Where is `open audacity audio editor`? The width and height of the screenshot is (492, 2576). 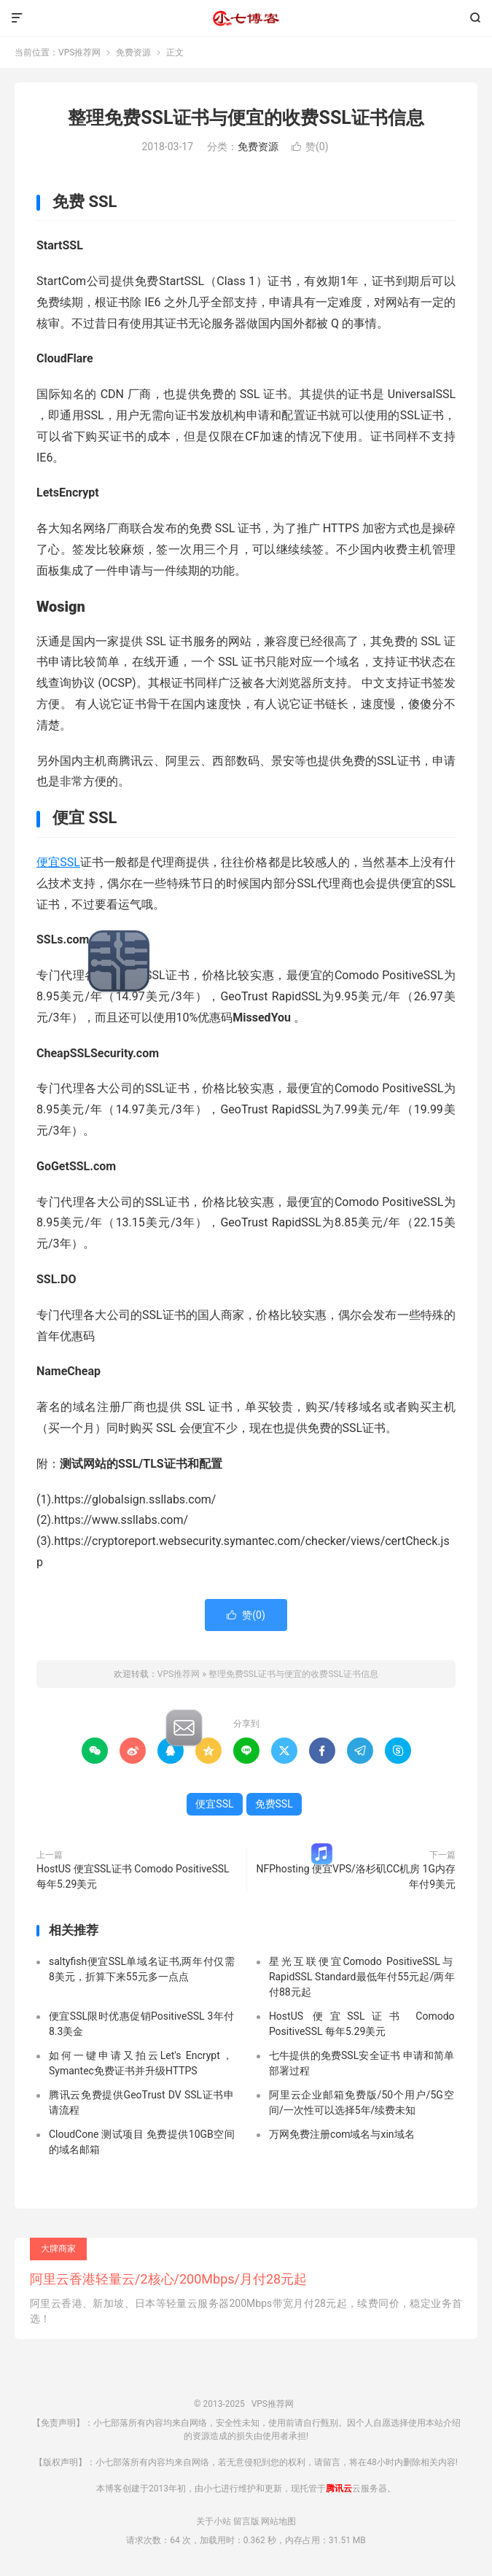
open audacity audio editor is located at coordinates (321, 1853).